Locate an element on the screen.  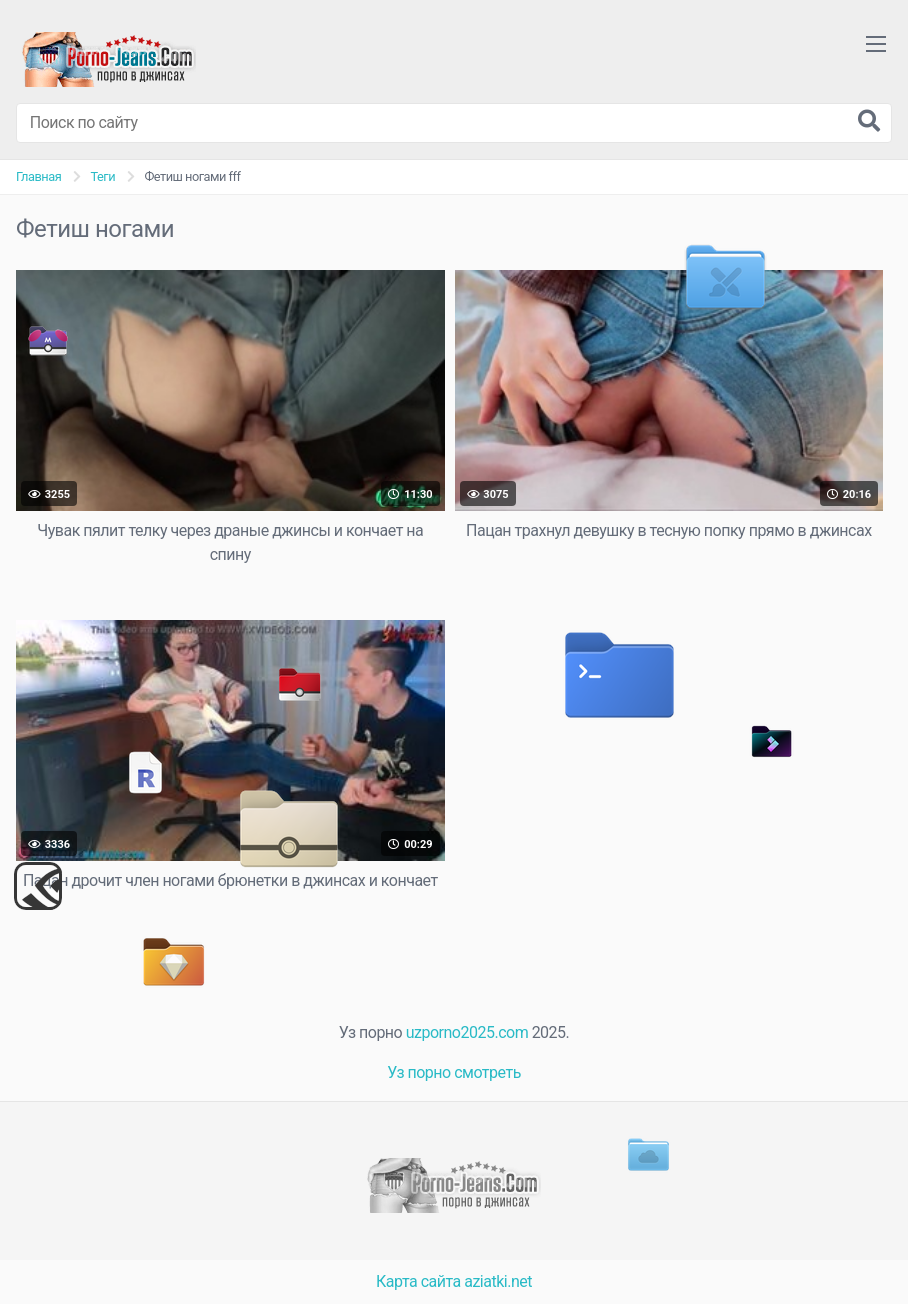
open graphics or design files folder is located at coordinates (725, 276).